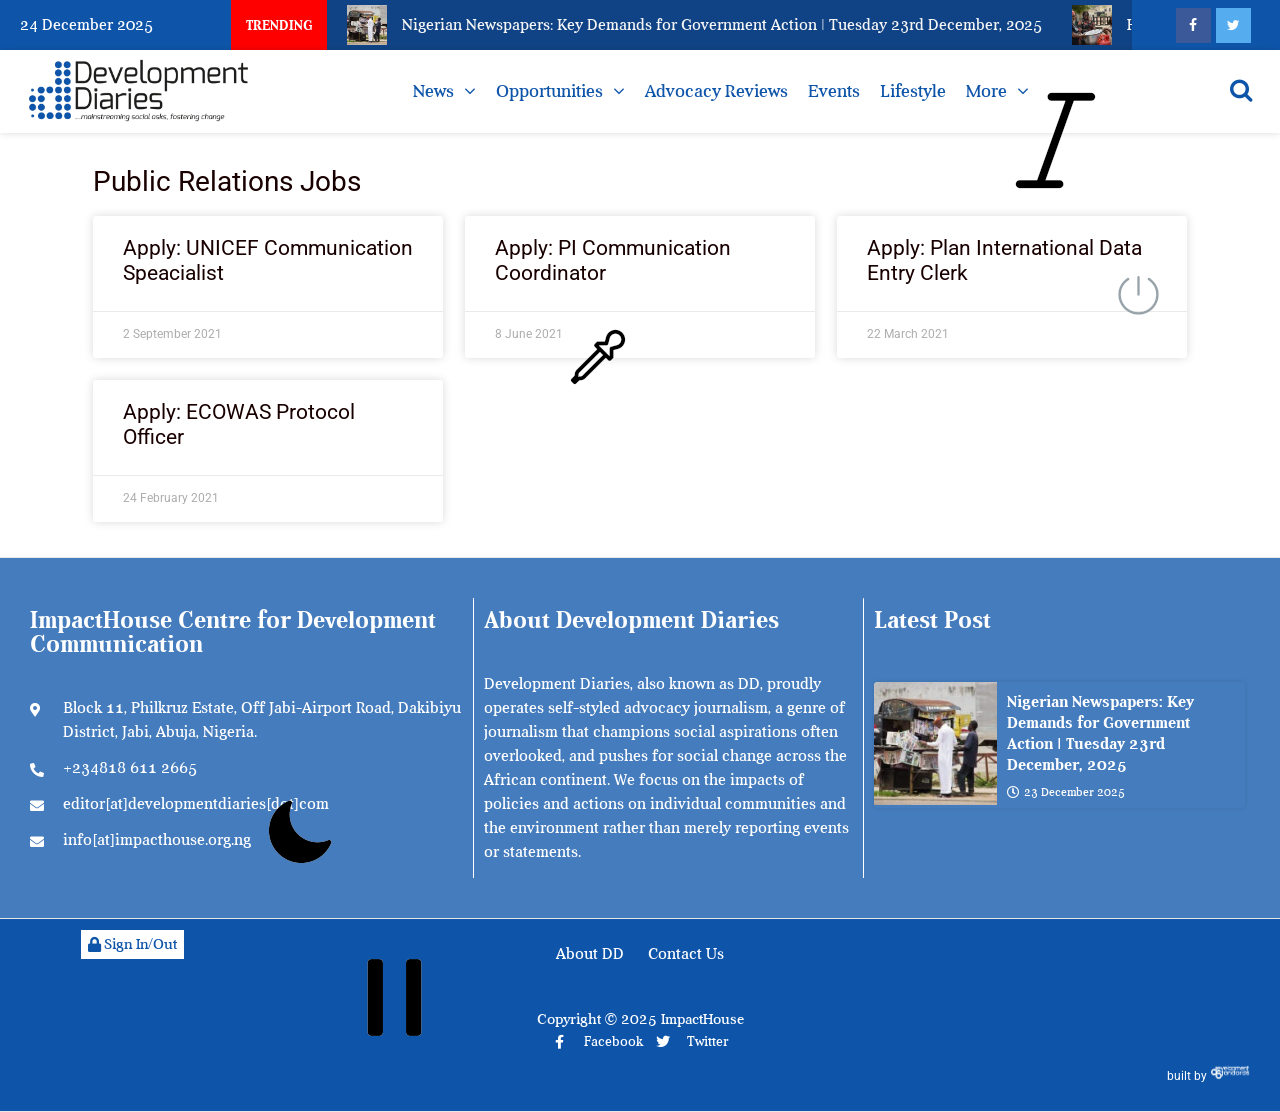 This screenshot has height=1112, width=1280. I want to click on pause media playback, so click(394, 997).